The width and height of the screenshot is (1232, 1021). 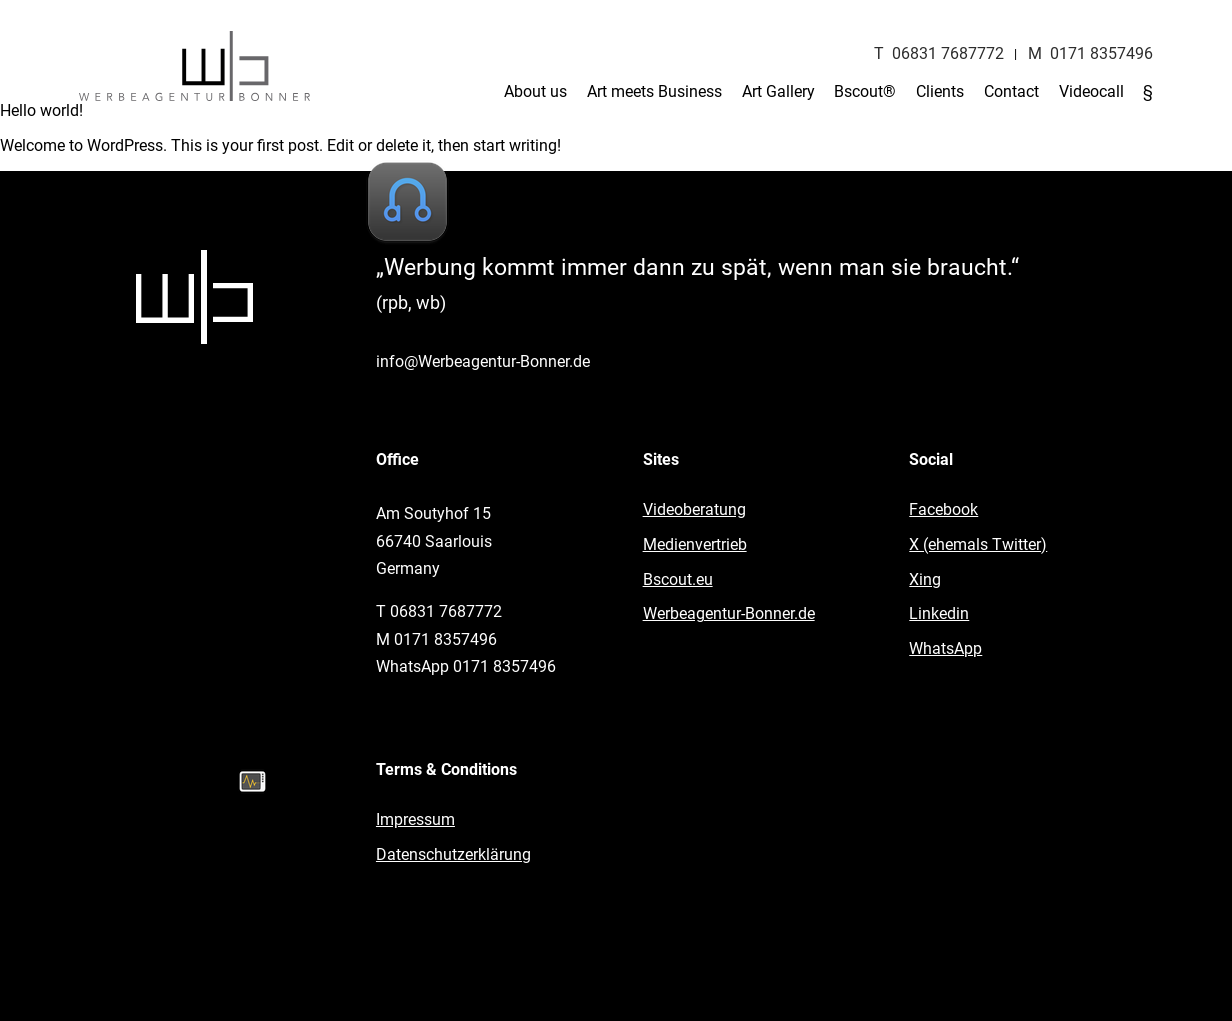 I want to click on launch htop system monitor application, so click(x=252, y=781).